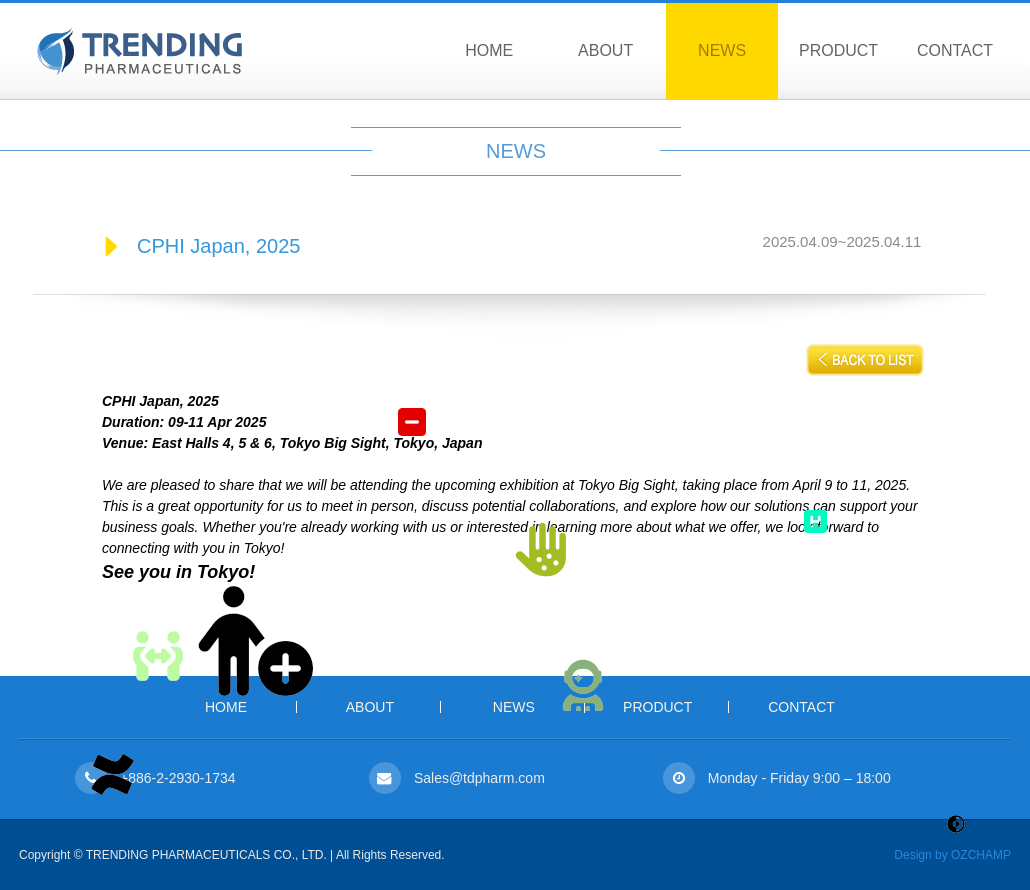 This screenshot has height=890, width=1030. Describe the element at coordinates (412, 422) in the screenshot. I see `remove an item from a list` at that location.